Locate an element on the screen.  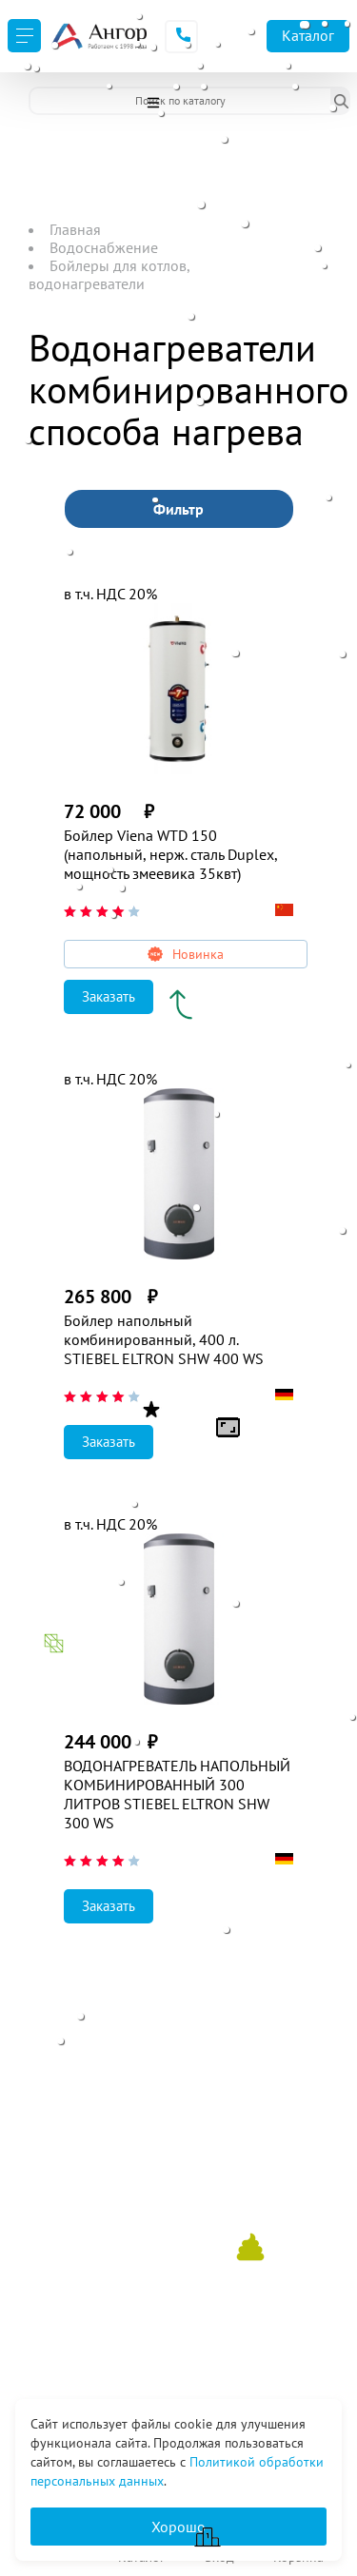
adjust aspect ratio settings is located at coordinates (228, 1427).